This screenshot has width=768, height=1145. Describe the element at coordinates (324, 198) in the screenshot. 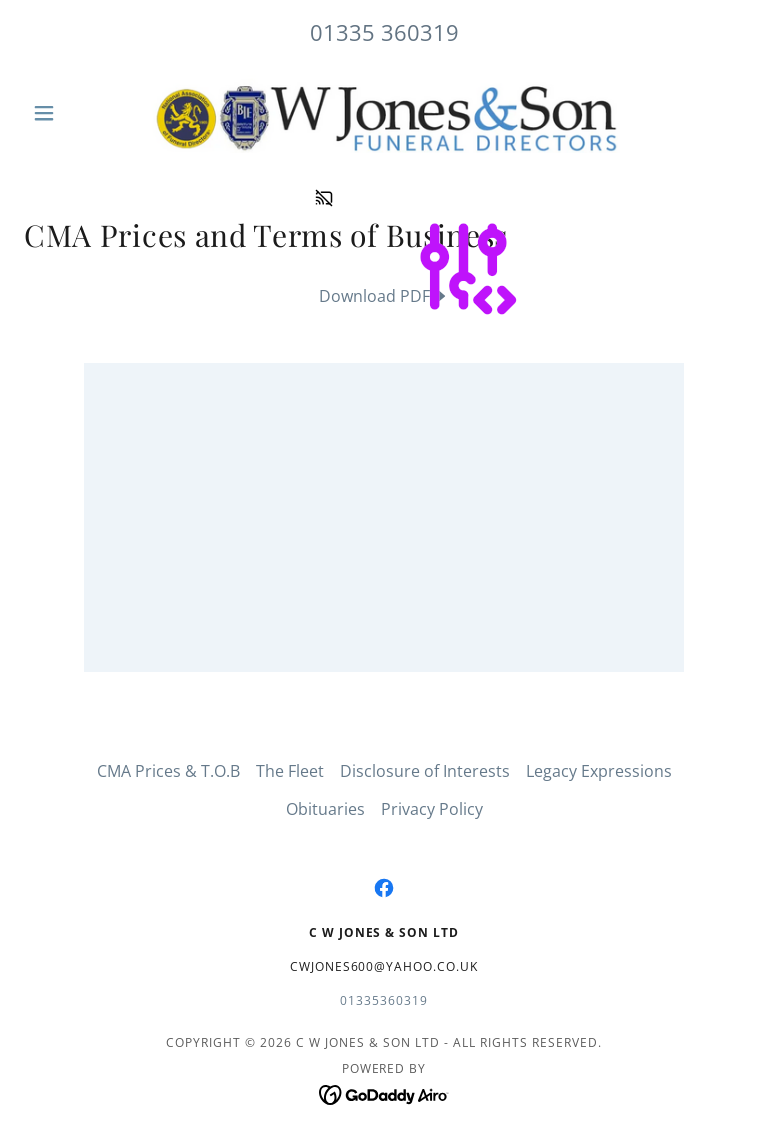

I see `screen casting is unavailable or disabled` at that location.